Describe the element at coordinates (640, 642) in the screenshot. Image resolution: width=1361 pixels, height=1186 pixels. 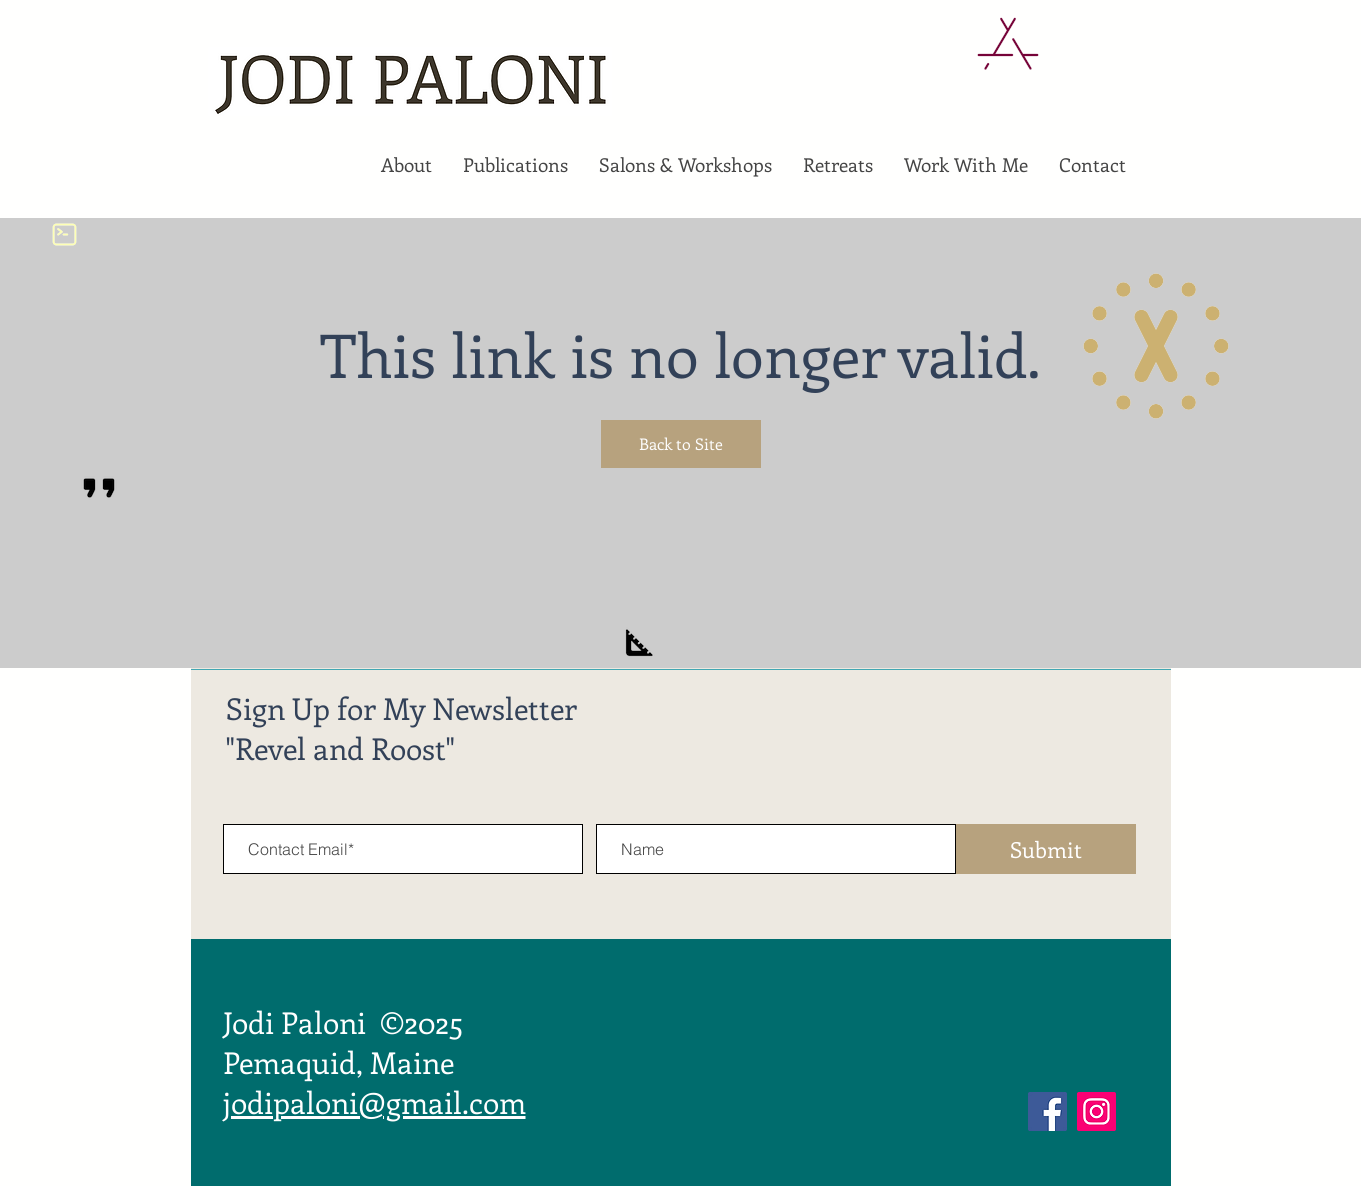
I see `measure area or square footage` at that location.